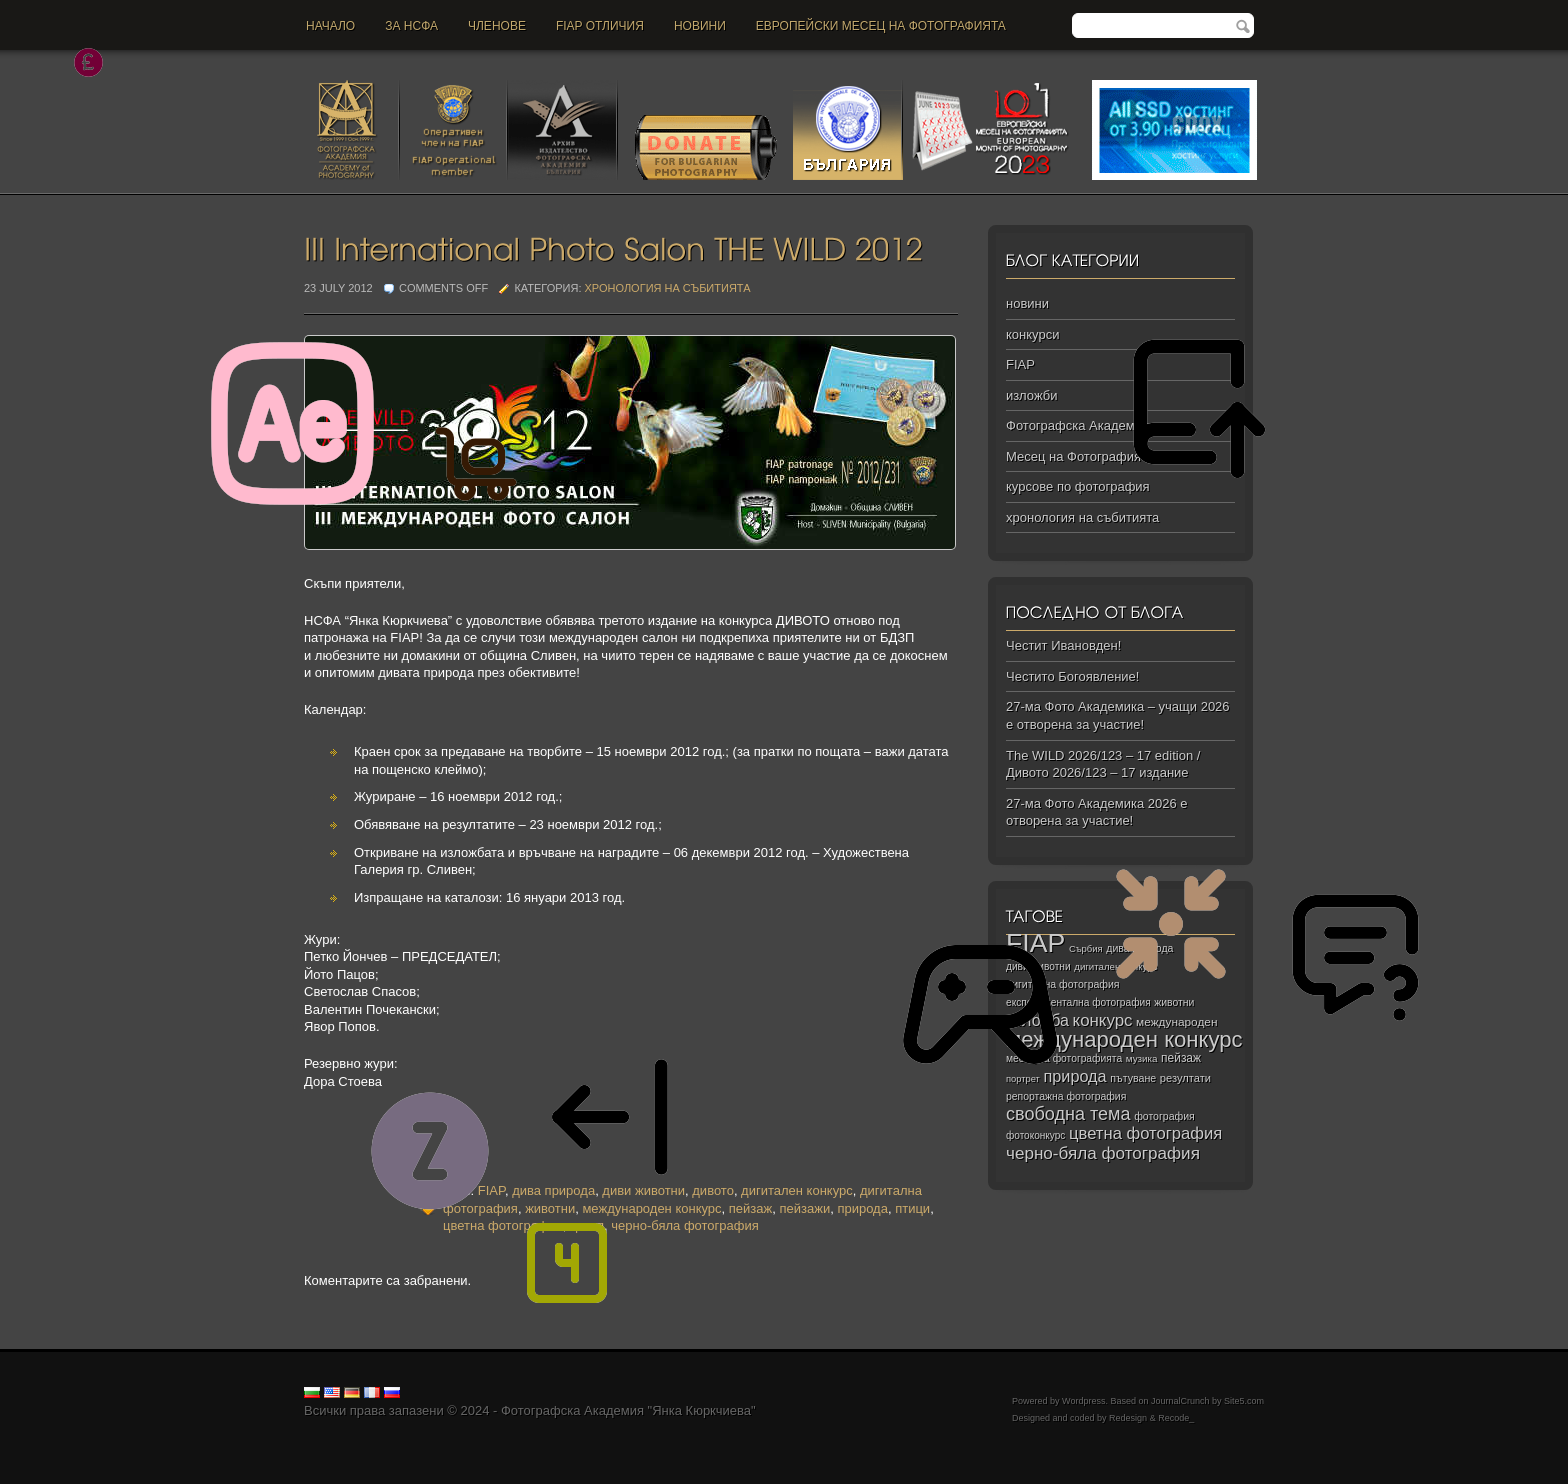 The image size is (1568, 1484). What do you see at coordinates (610, 1117) in the screenshot?
I see `collapse sidebar or panel` at bounding box center [610, 1117].